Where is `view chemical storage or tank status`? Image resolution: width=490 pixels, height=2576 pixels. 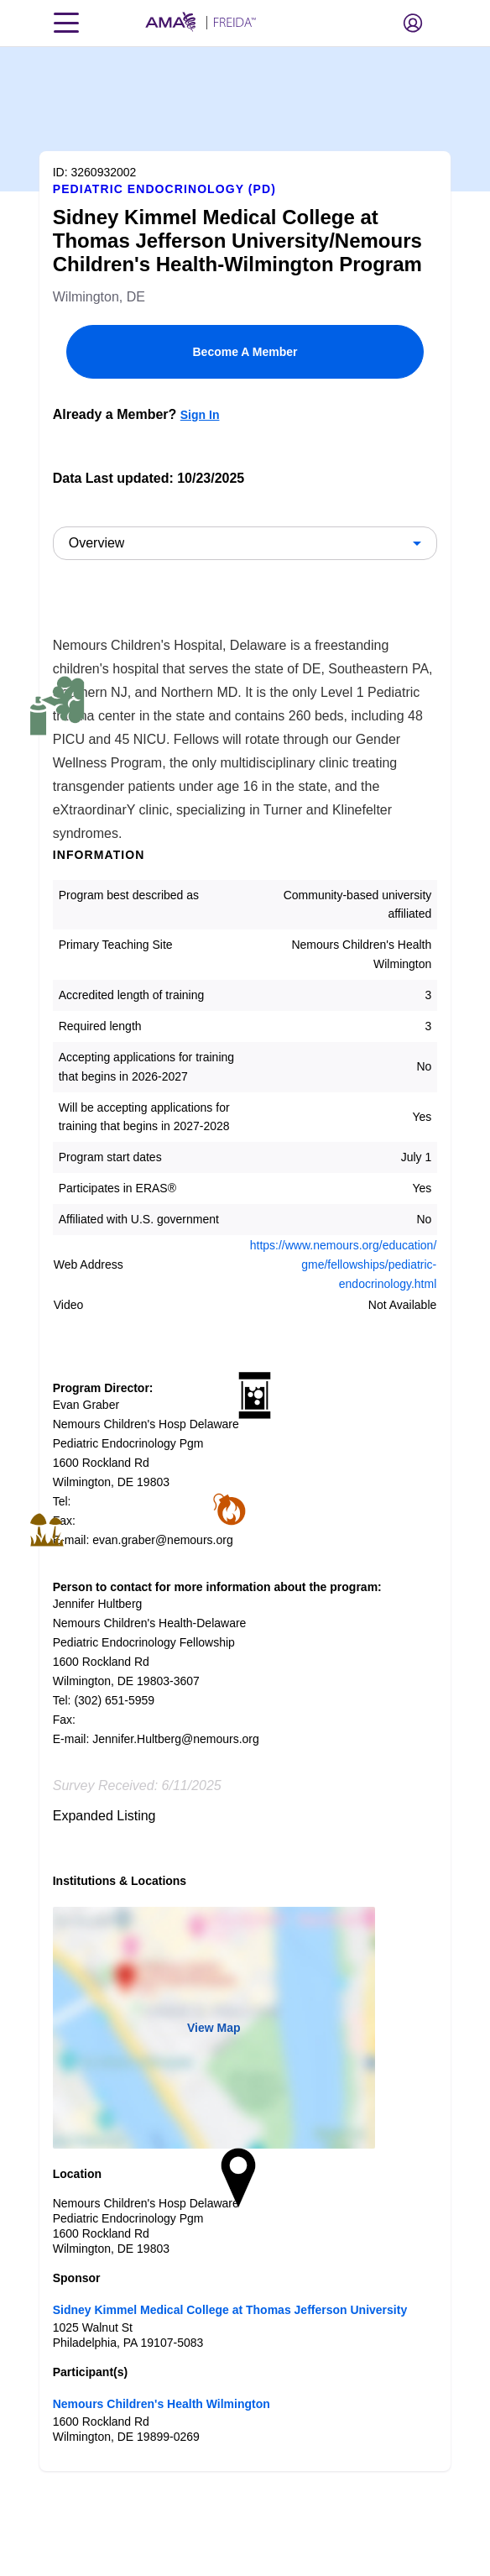
view chemical storage or tank status is located at coordinates (254, 1395).